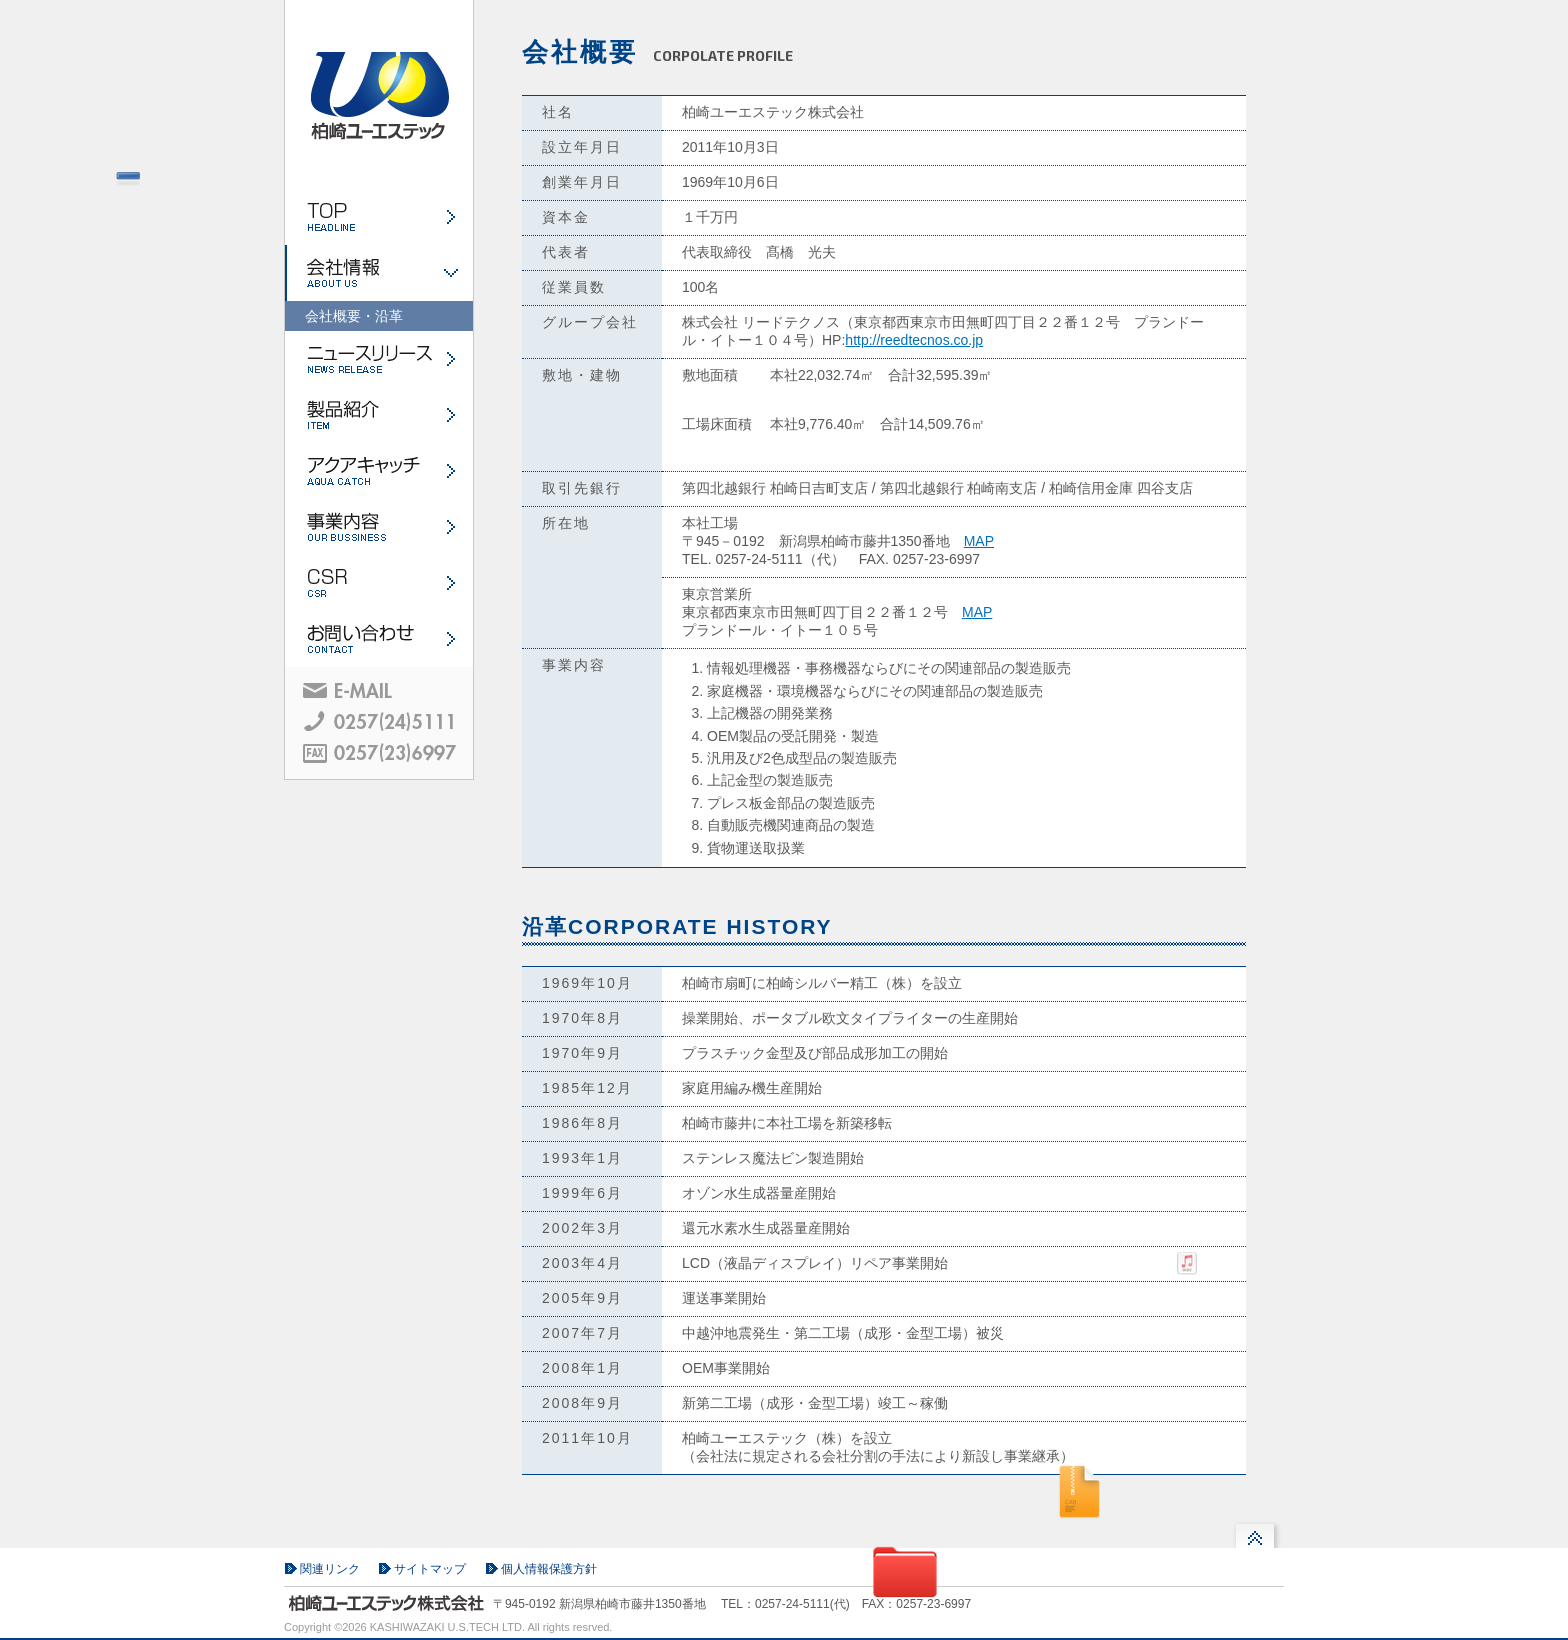 The image size is (1568, 1640). Describe the element at coordinates (127, 176) in the screenshot. I see `remove an item from a list` at that location.